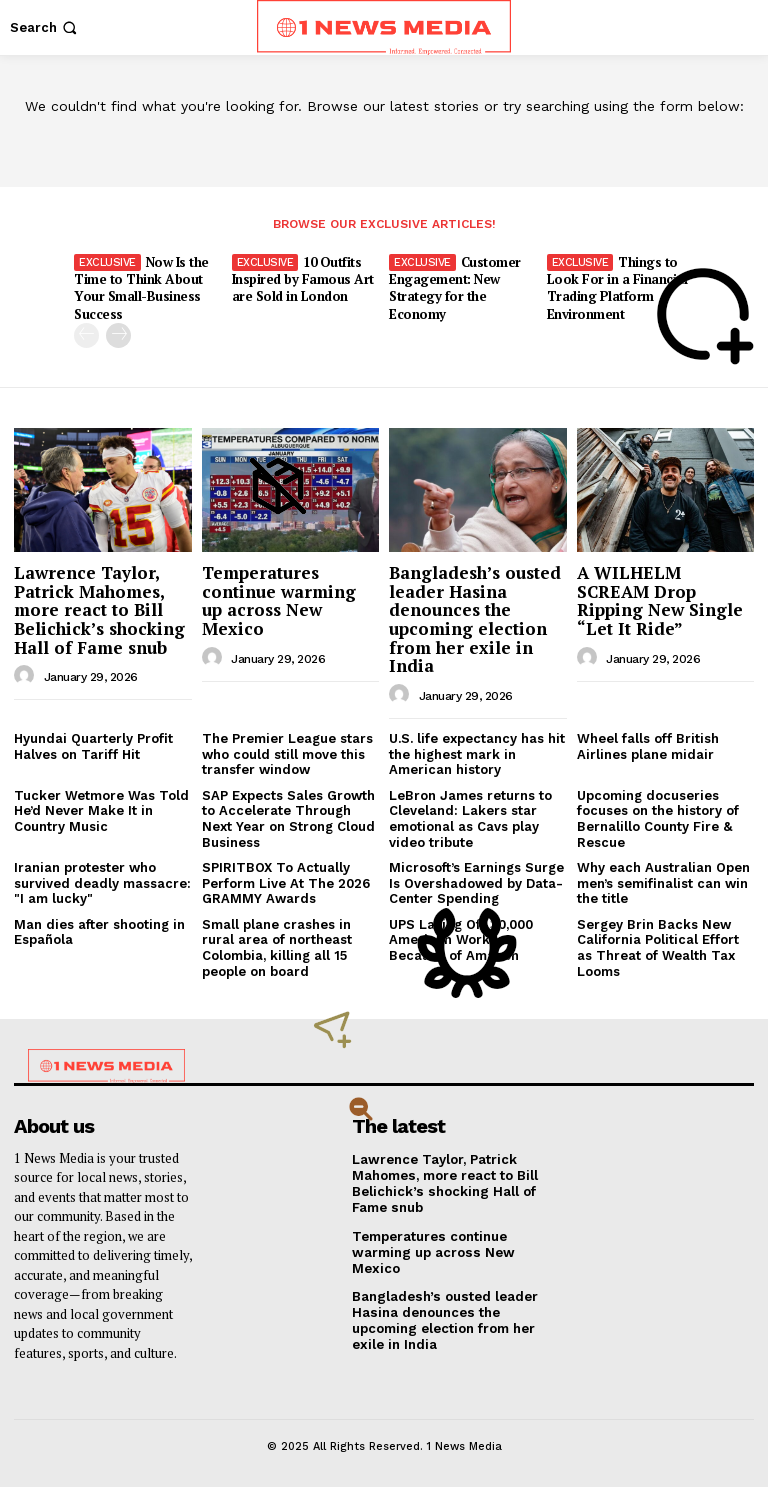  Describe the element at coordinates (361, 1109) in the screenshot. I see `zoom out to see more content` at that location.